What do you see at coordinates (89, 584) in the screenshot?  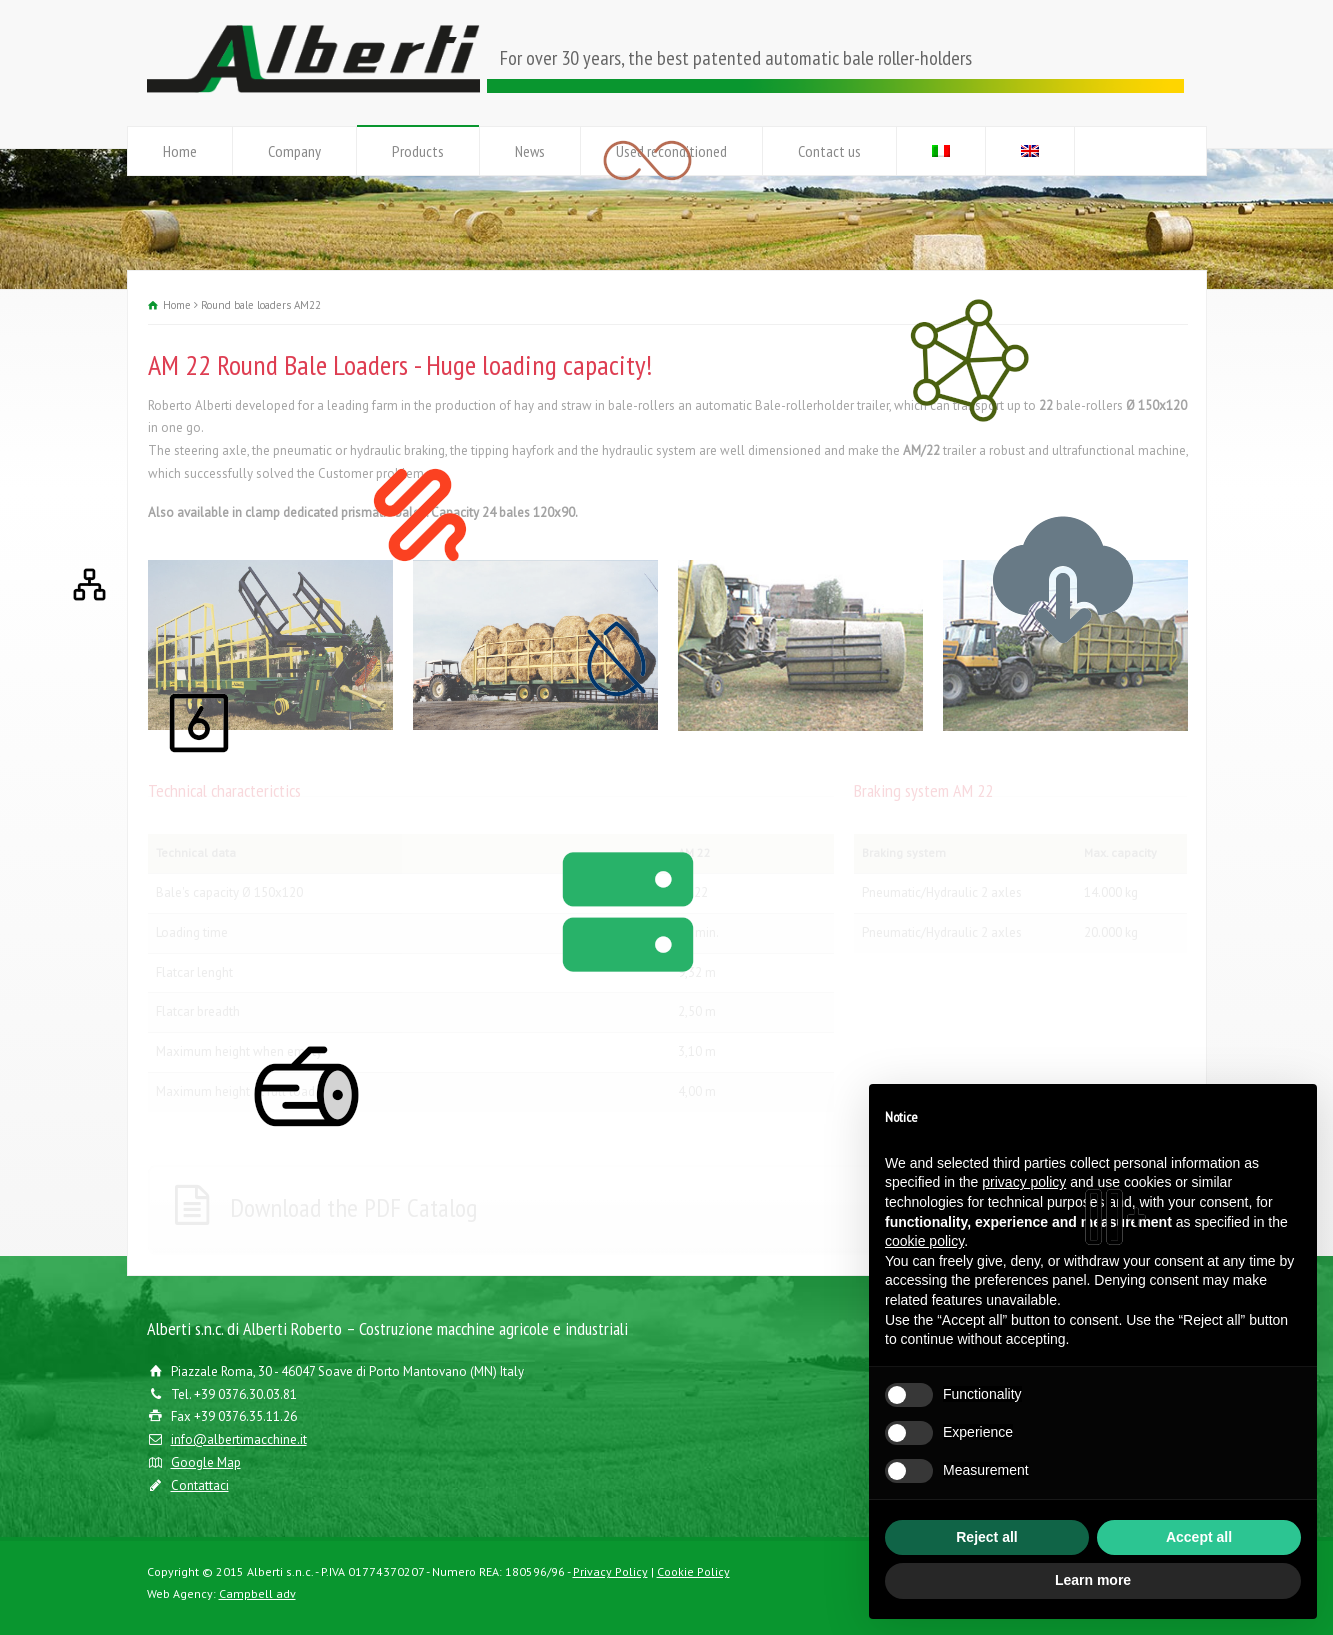 I see `view network topology or connections` at bounding box center [89, 584].